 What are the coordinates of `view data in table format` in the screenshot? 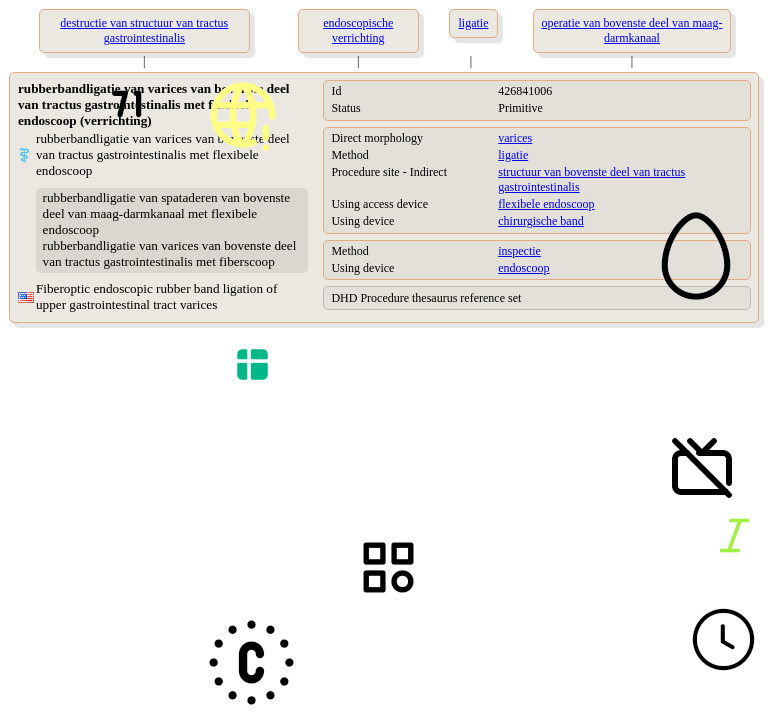 It's located at (252, 364).